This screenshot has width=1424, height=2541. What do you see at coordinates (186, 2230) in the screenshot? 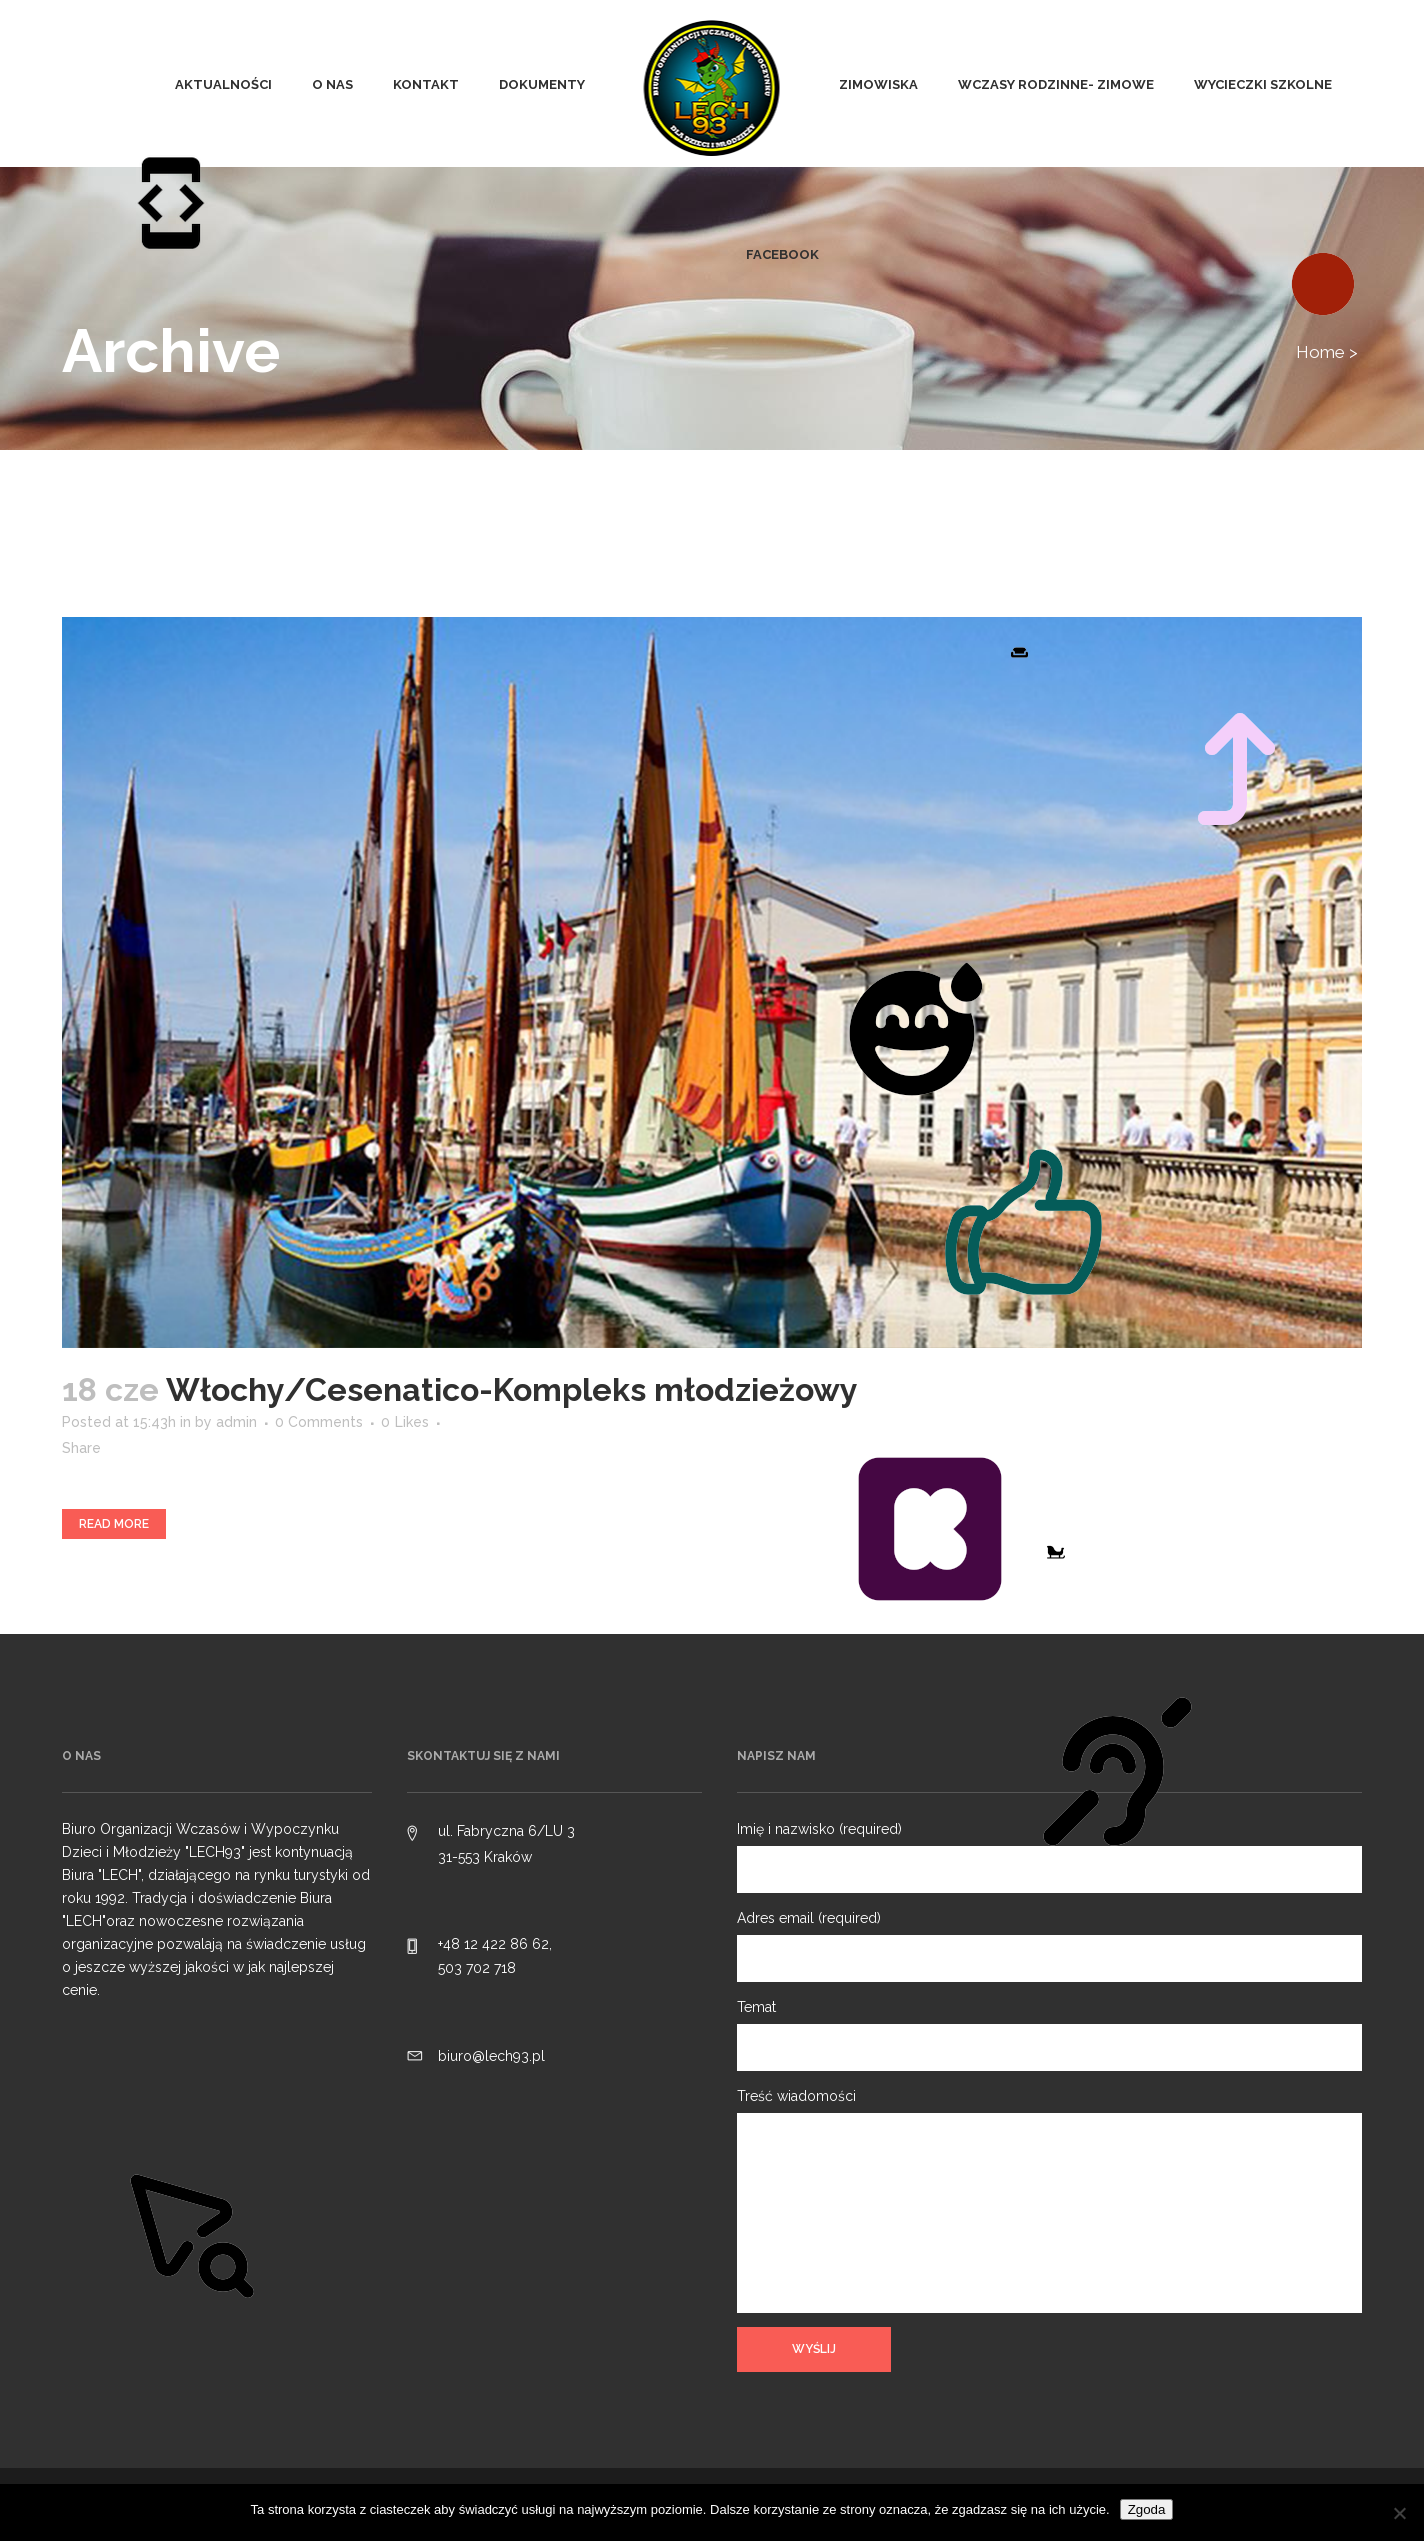
I see `search for cursor or pointer settings` at bounding box center [186, 2230].